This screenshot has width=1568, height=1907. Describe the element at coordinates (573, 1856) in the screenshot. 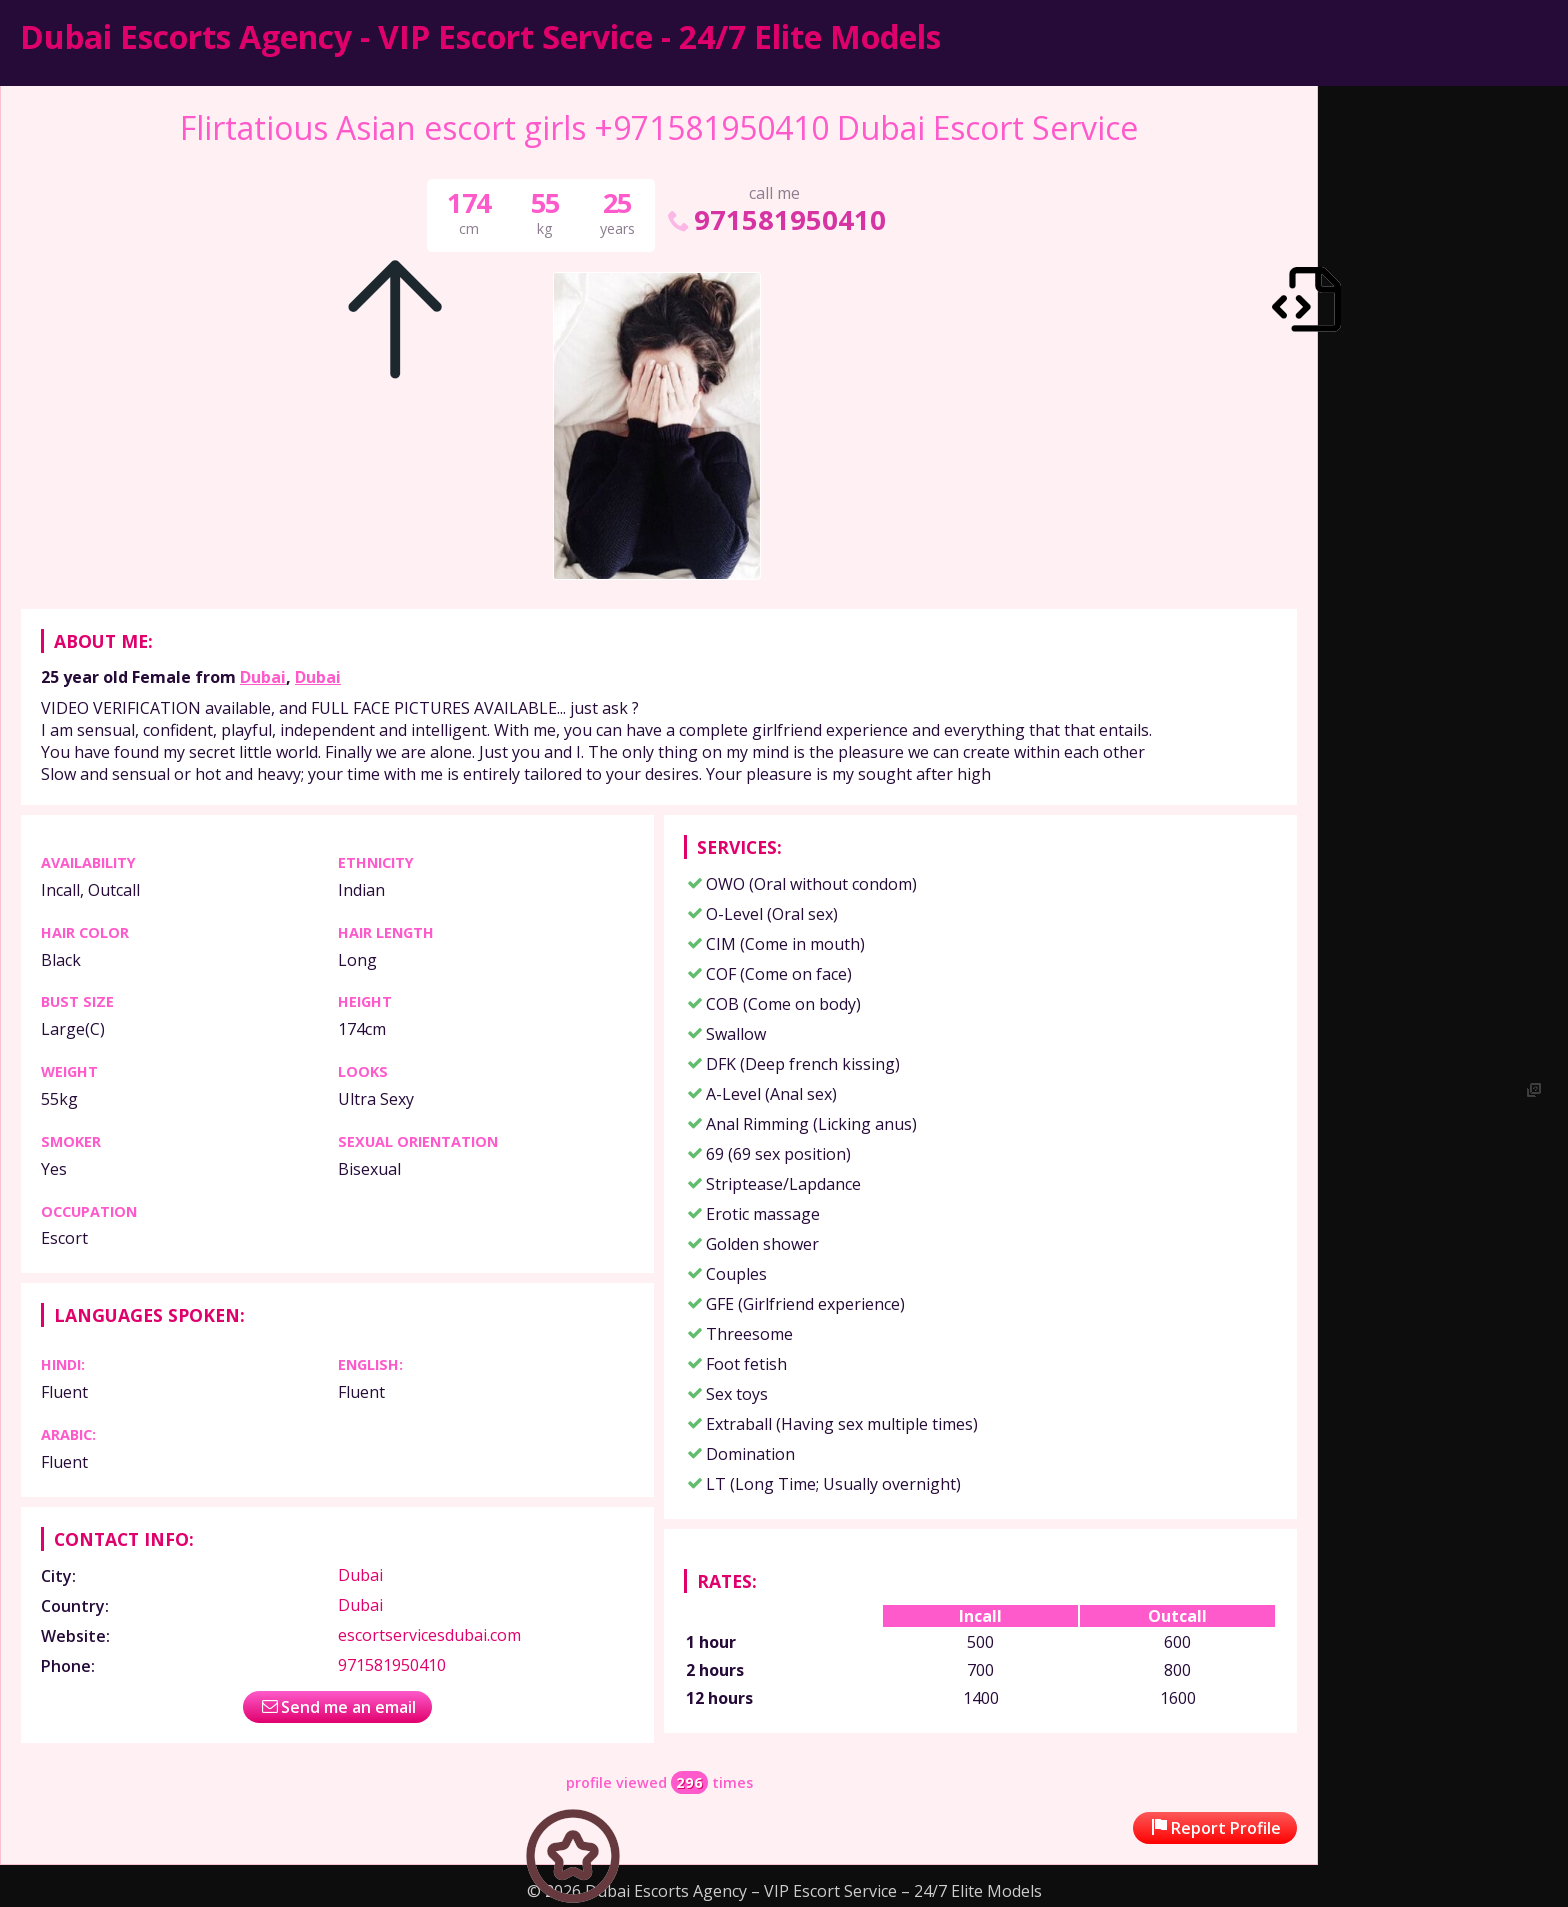

I see `add to favorites` at that location.